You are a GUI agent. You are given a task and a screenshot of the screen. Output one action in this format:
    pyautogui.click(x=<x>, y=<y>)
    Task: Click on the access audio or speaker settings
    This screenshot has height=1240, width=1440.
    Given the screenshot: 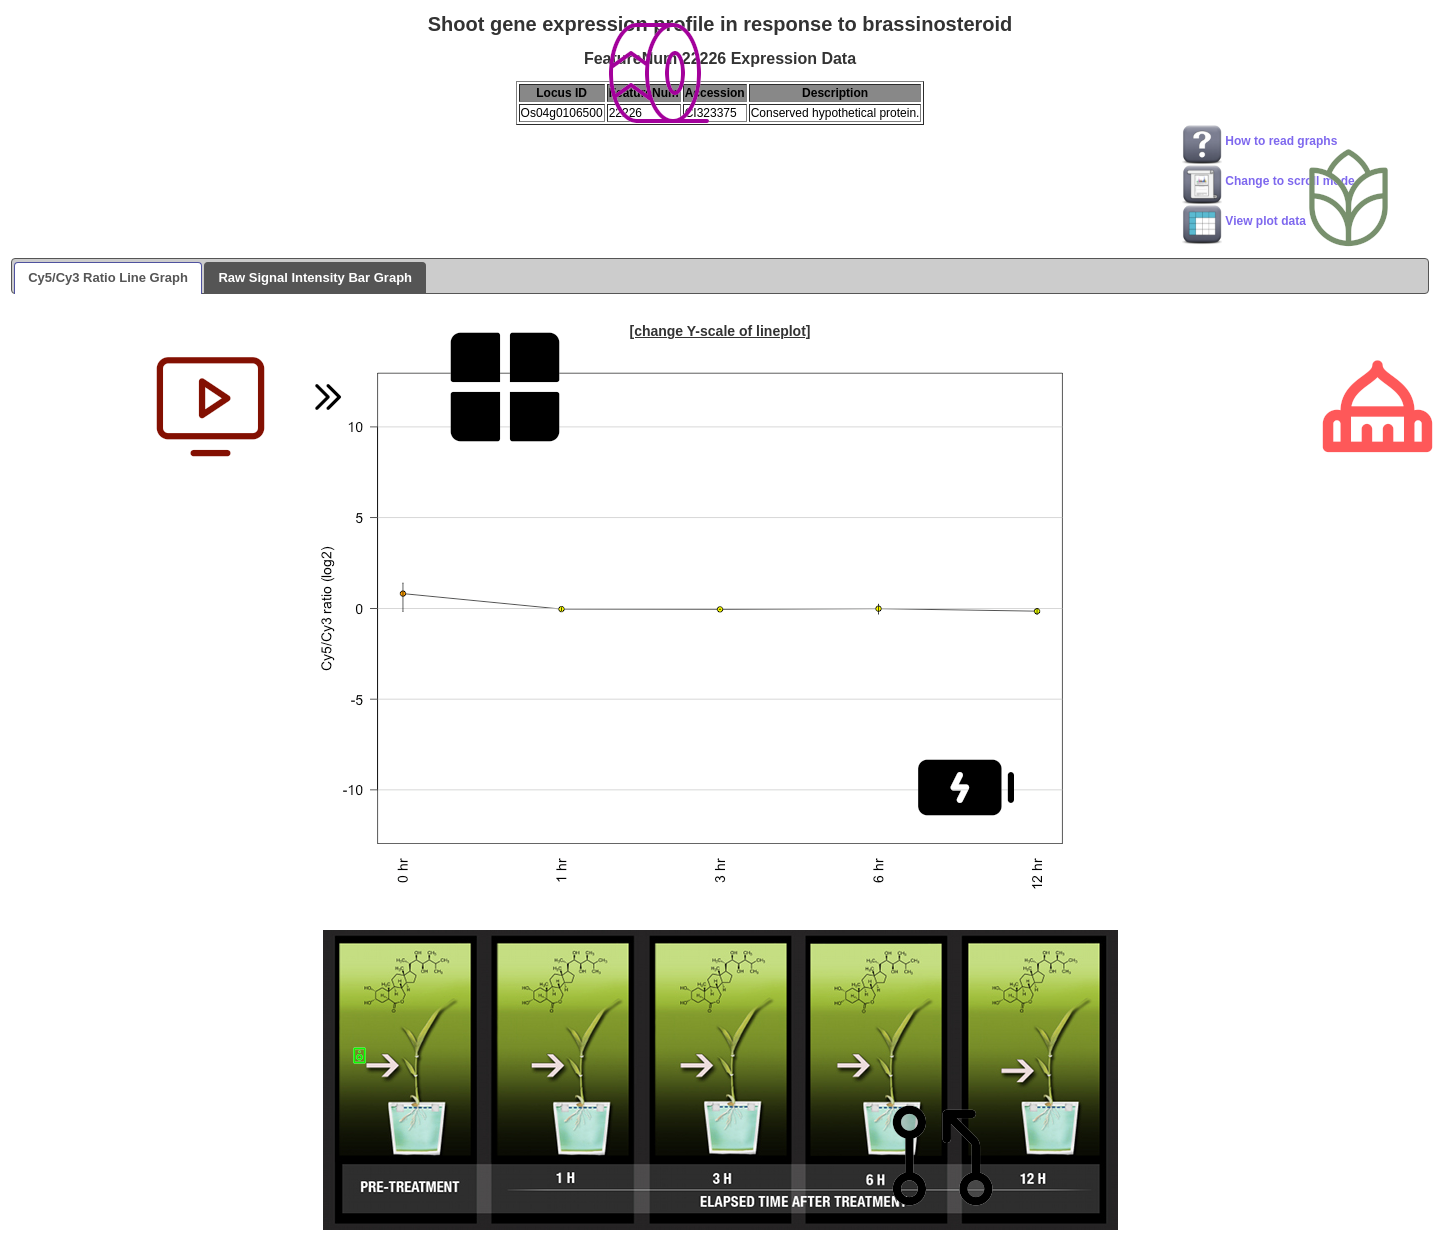 What is the action you would take?
    pyautogui.click(x=359, y=1055)
    